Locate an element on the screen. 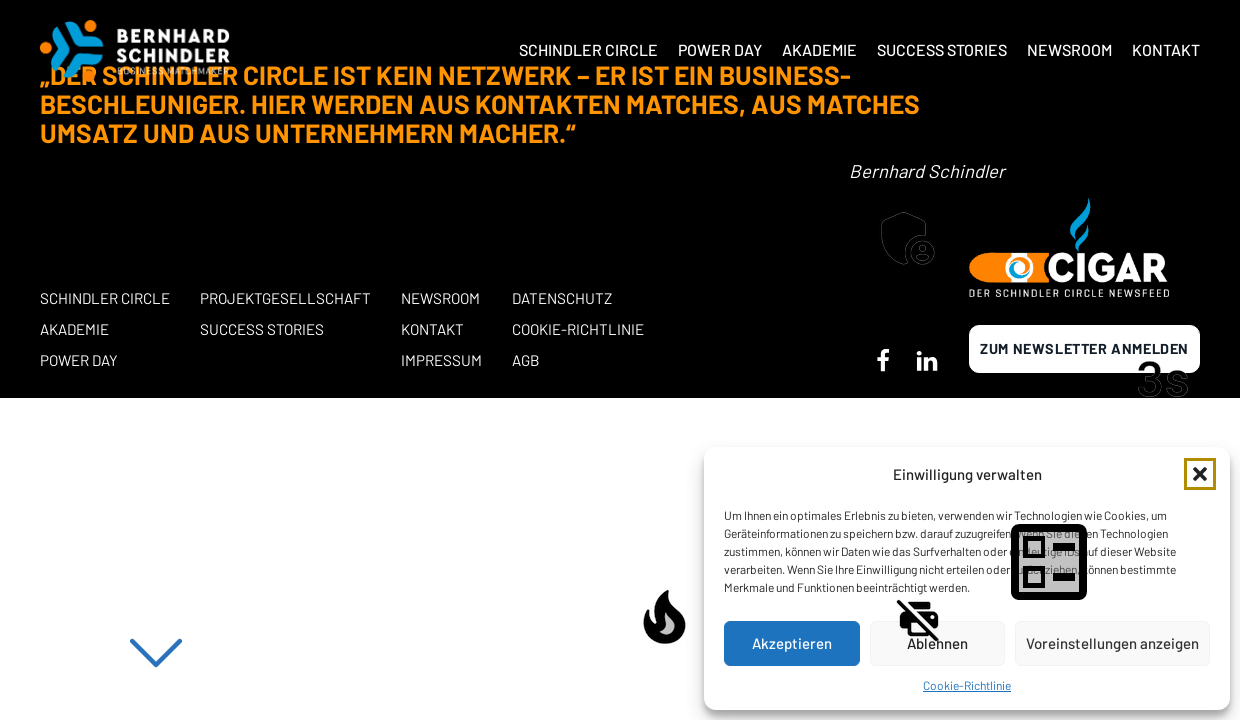 The image size is (1240, 720). printing is currently unavailable is located at coordinates (919, 619).